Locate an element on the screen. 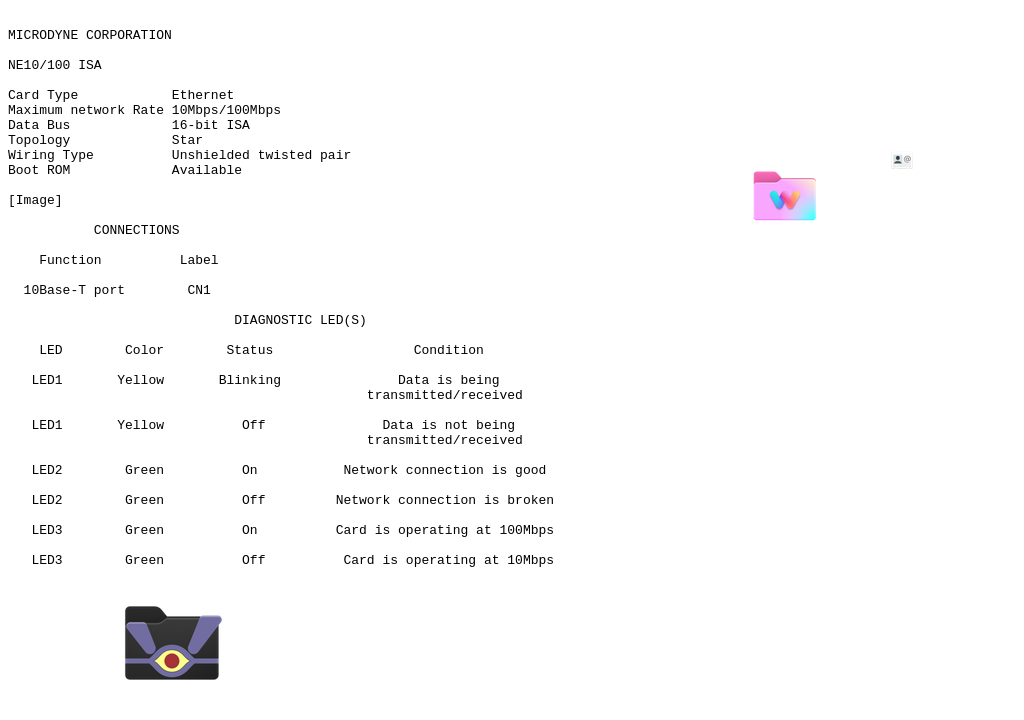 Image resolution: width=1024 pixels, height=720 pixels. view contact card or vCard file is located at coordinates (902, 160).